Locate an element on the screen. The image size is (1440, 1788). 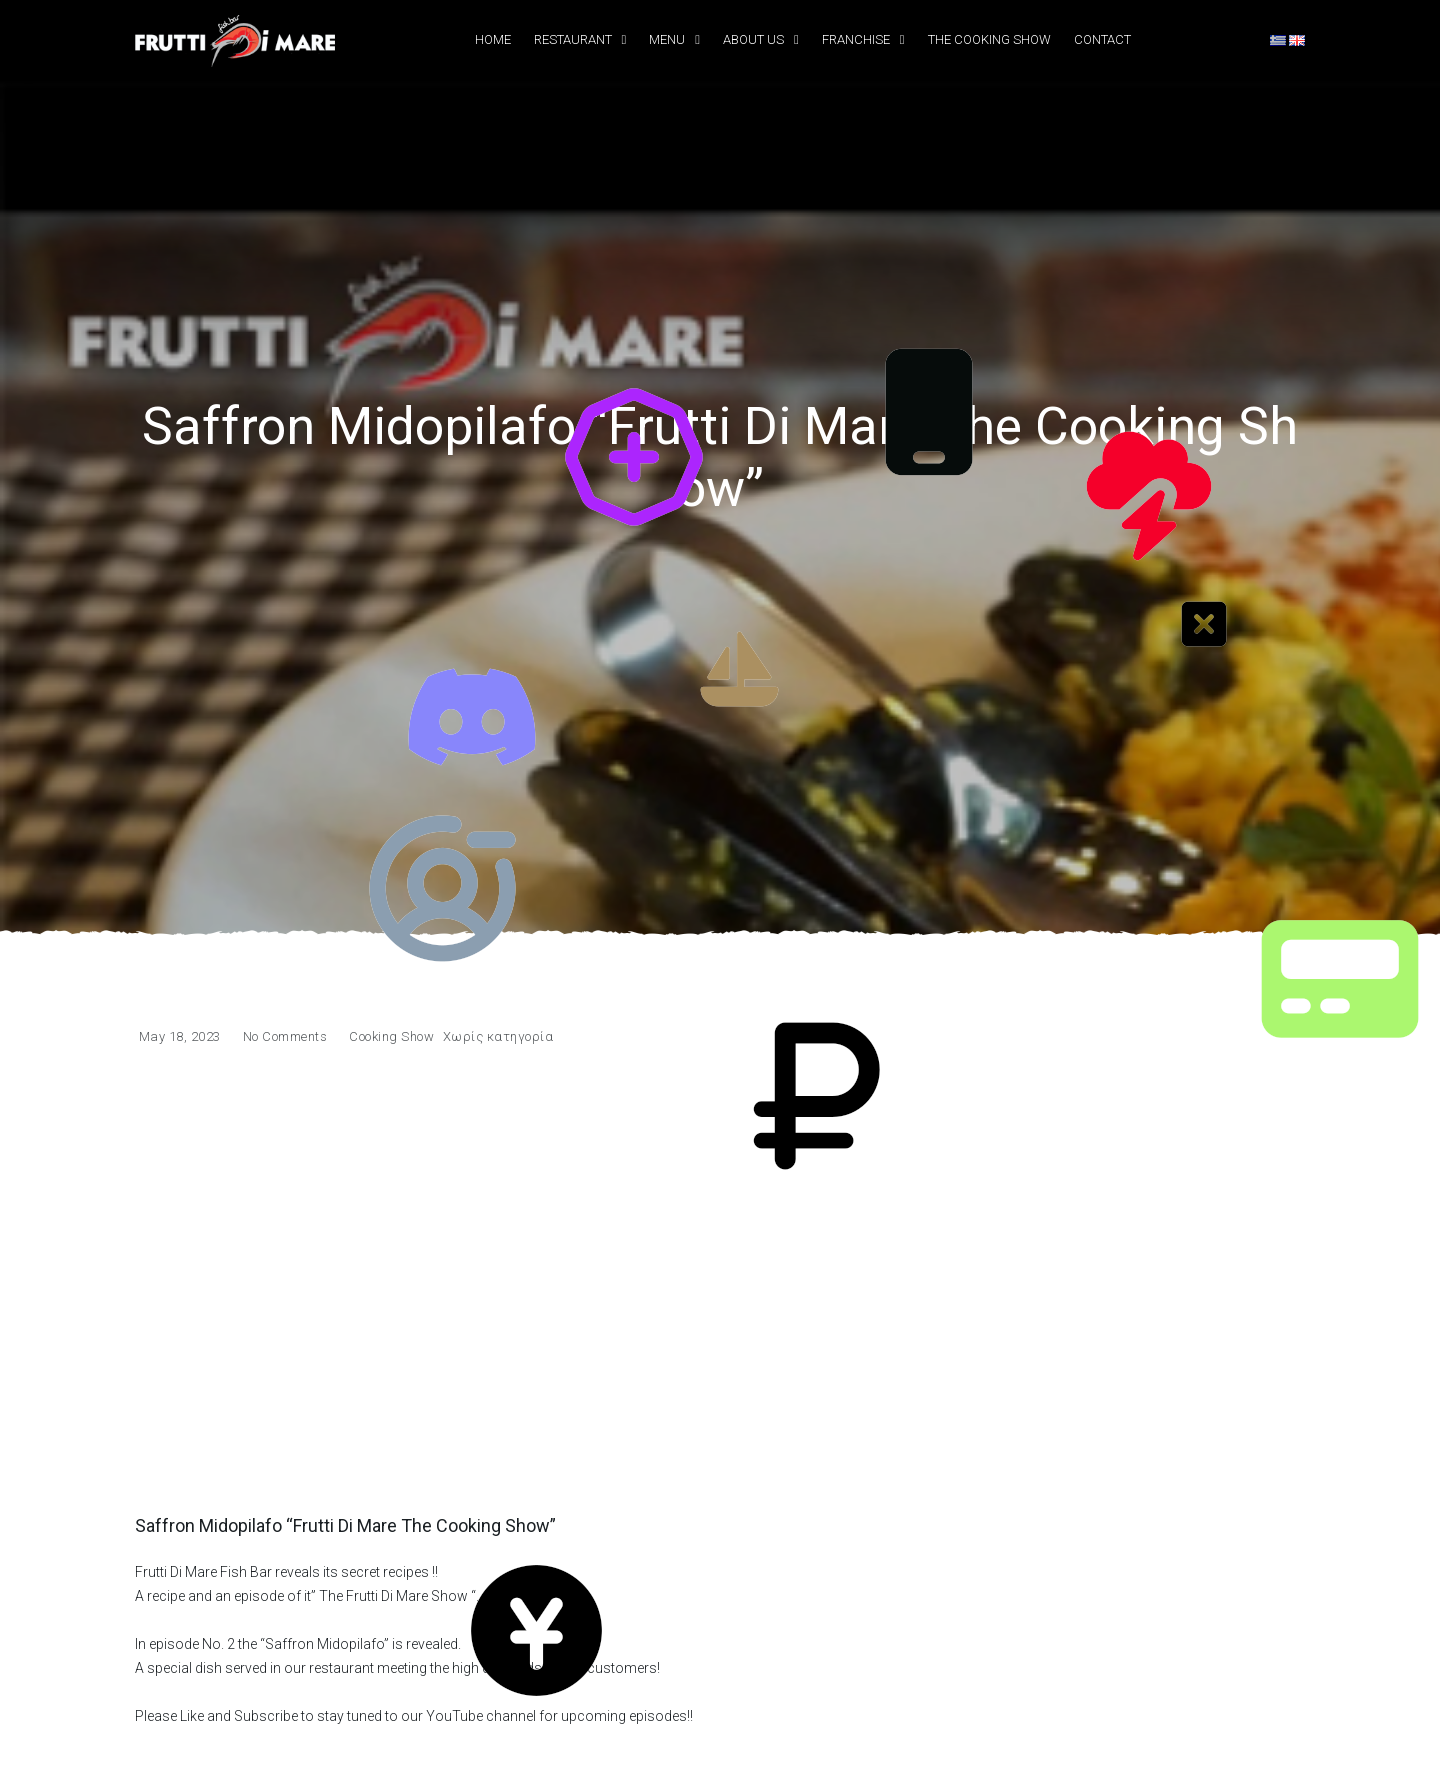
call or text from mobile device is located at coordinates (929, 412).